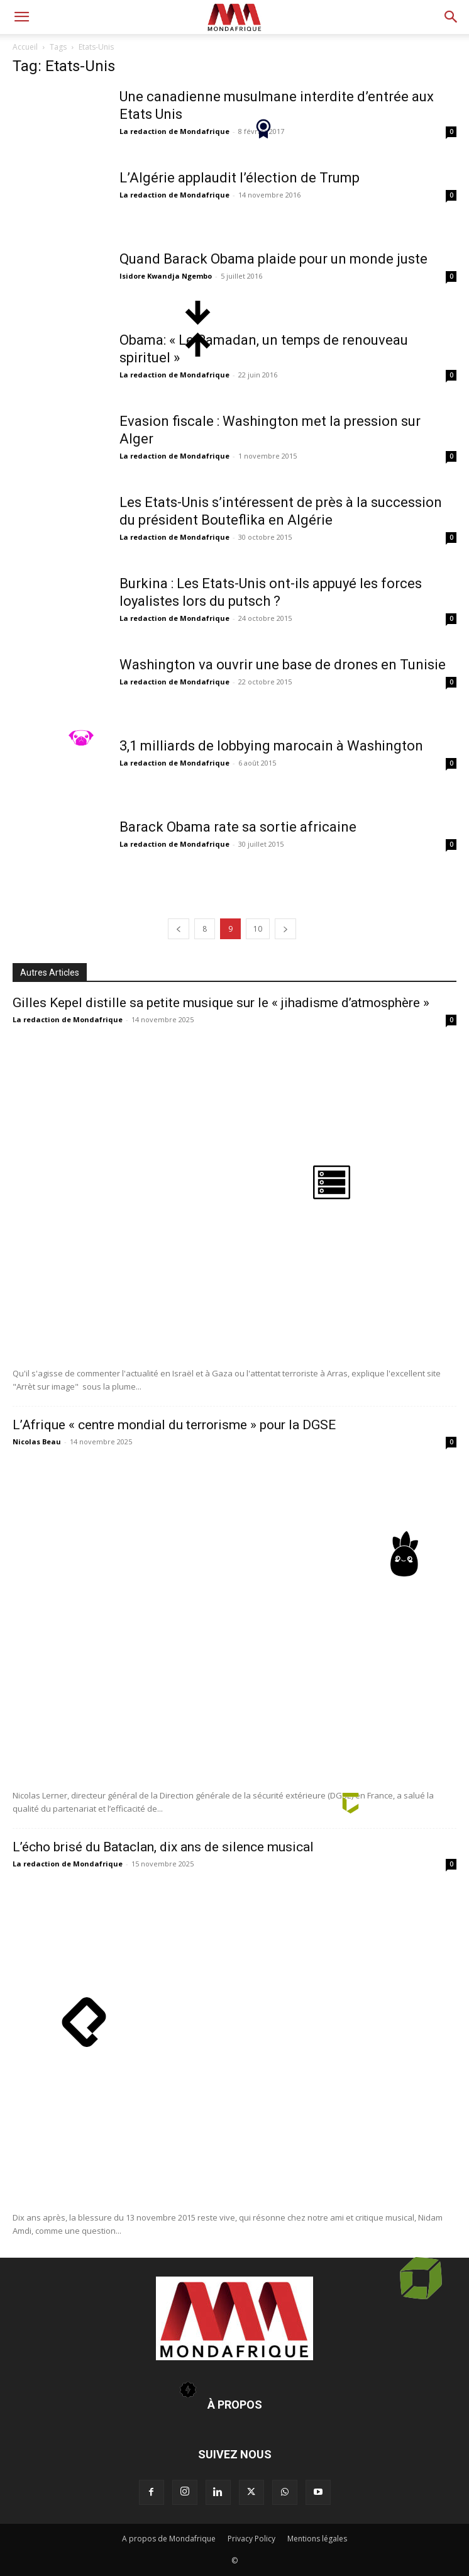 The height and width of the screenshot is (2576, 469). What do you see at coordinates (421, 2278) in the screenshot?
I see `dynatrace application or service integration` at bounding box center [421, 2278].